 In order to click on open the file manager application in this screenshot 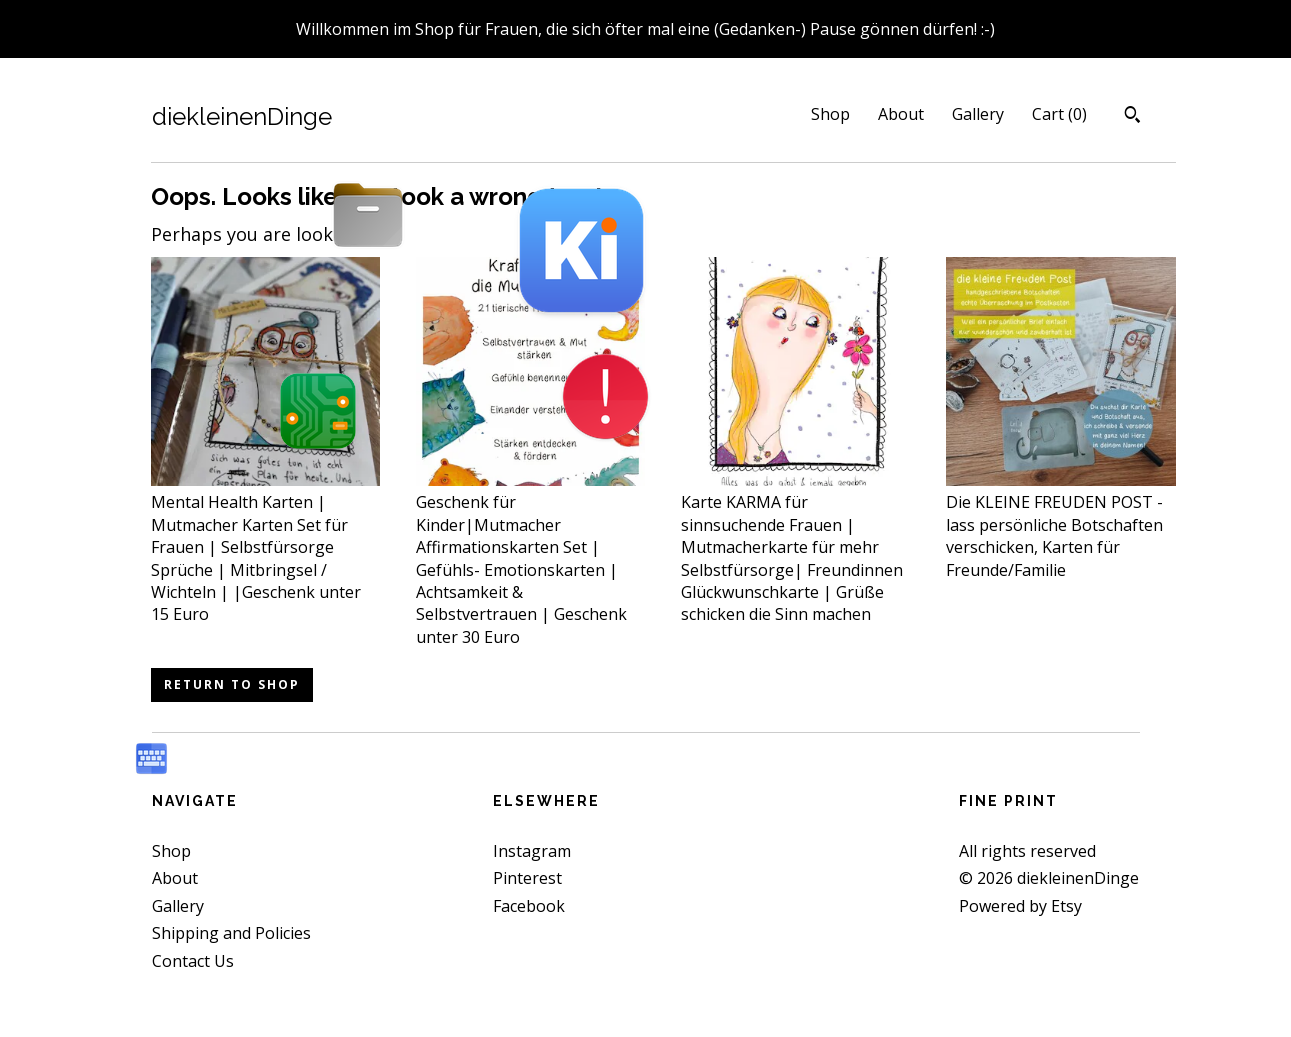, I will do `click(368, 215)`.